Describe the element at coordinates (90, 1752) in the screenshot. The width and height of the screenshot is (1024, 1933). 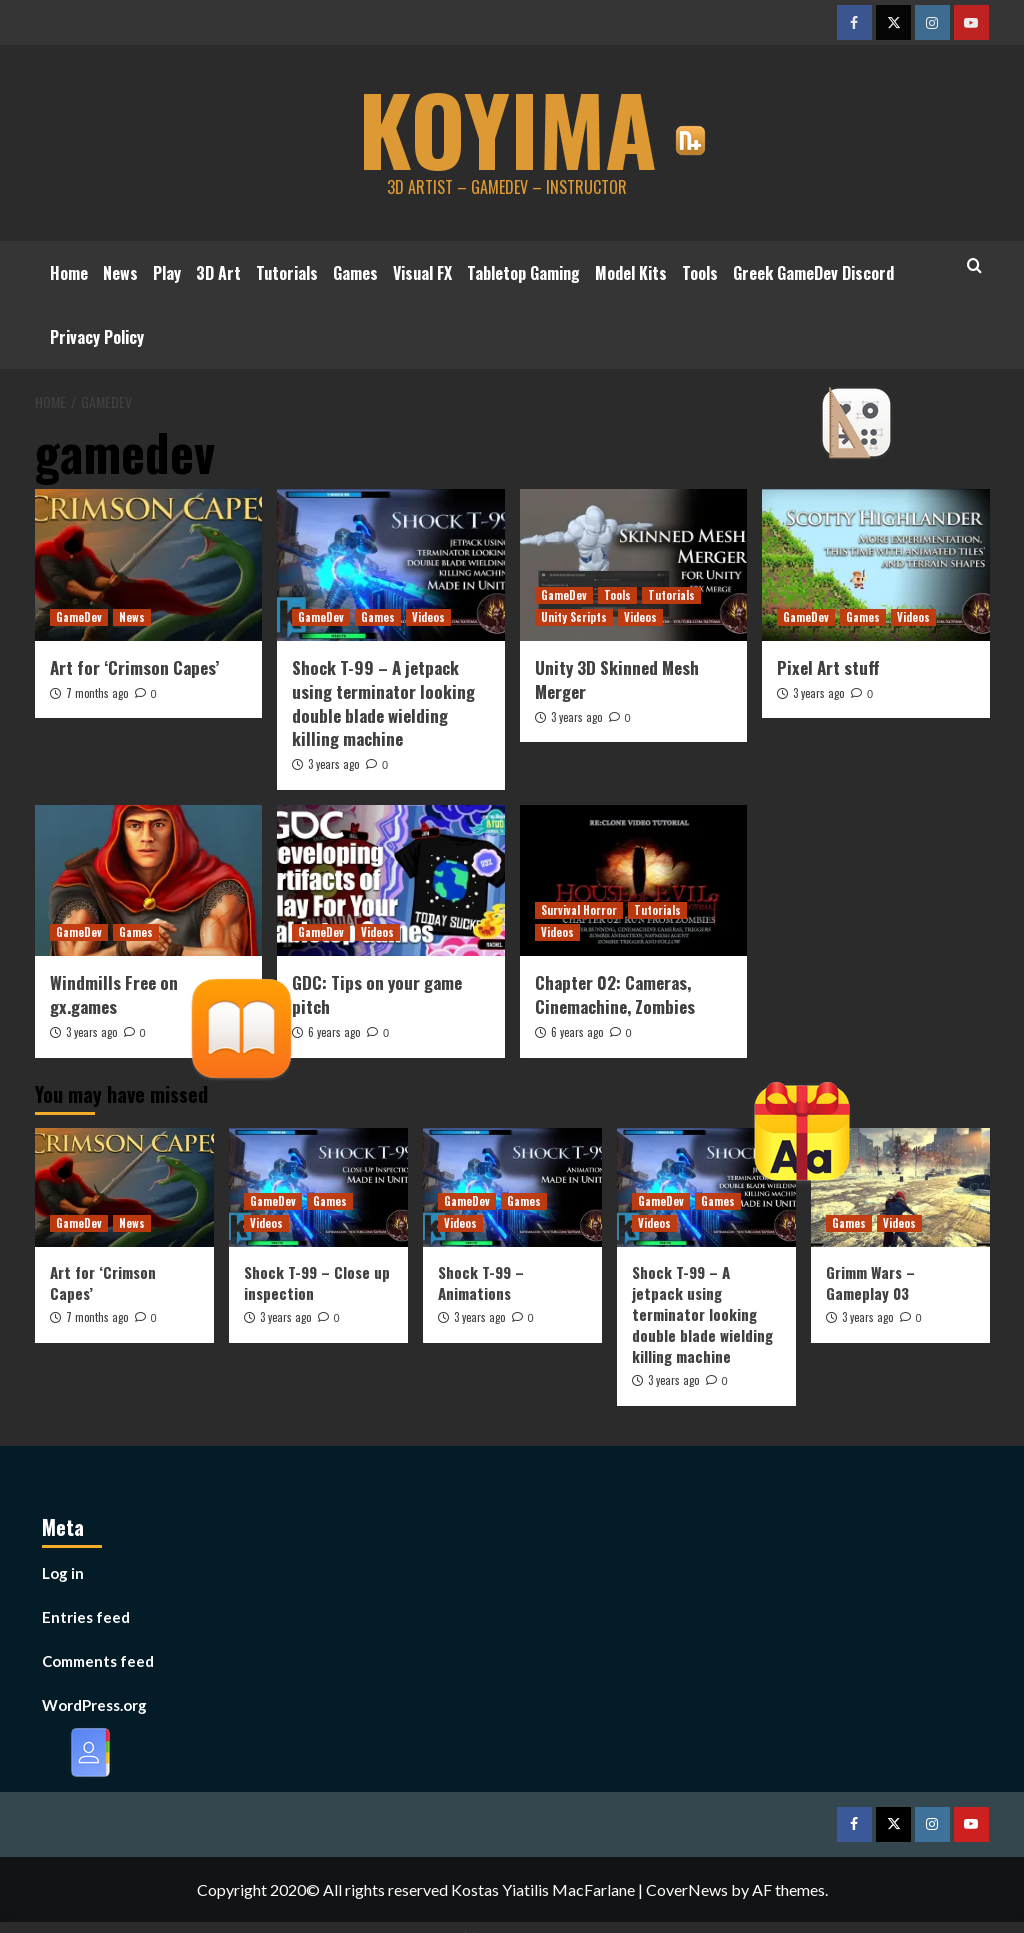
I see `open the contacts or address book app` at that location.